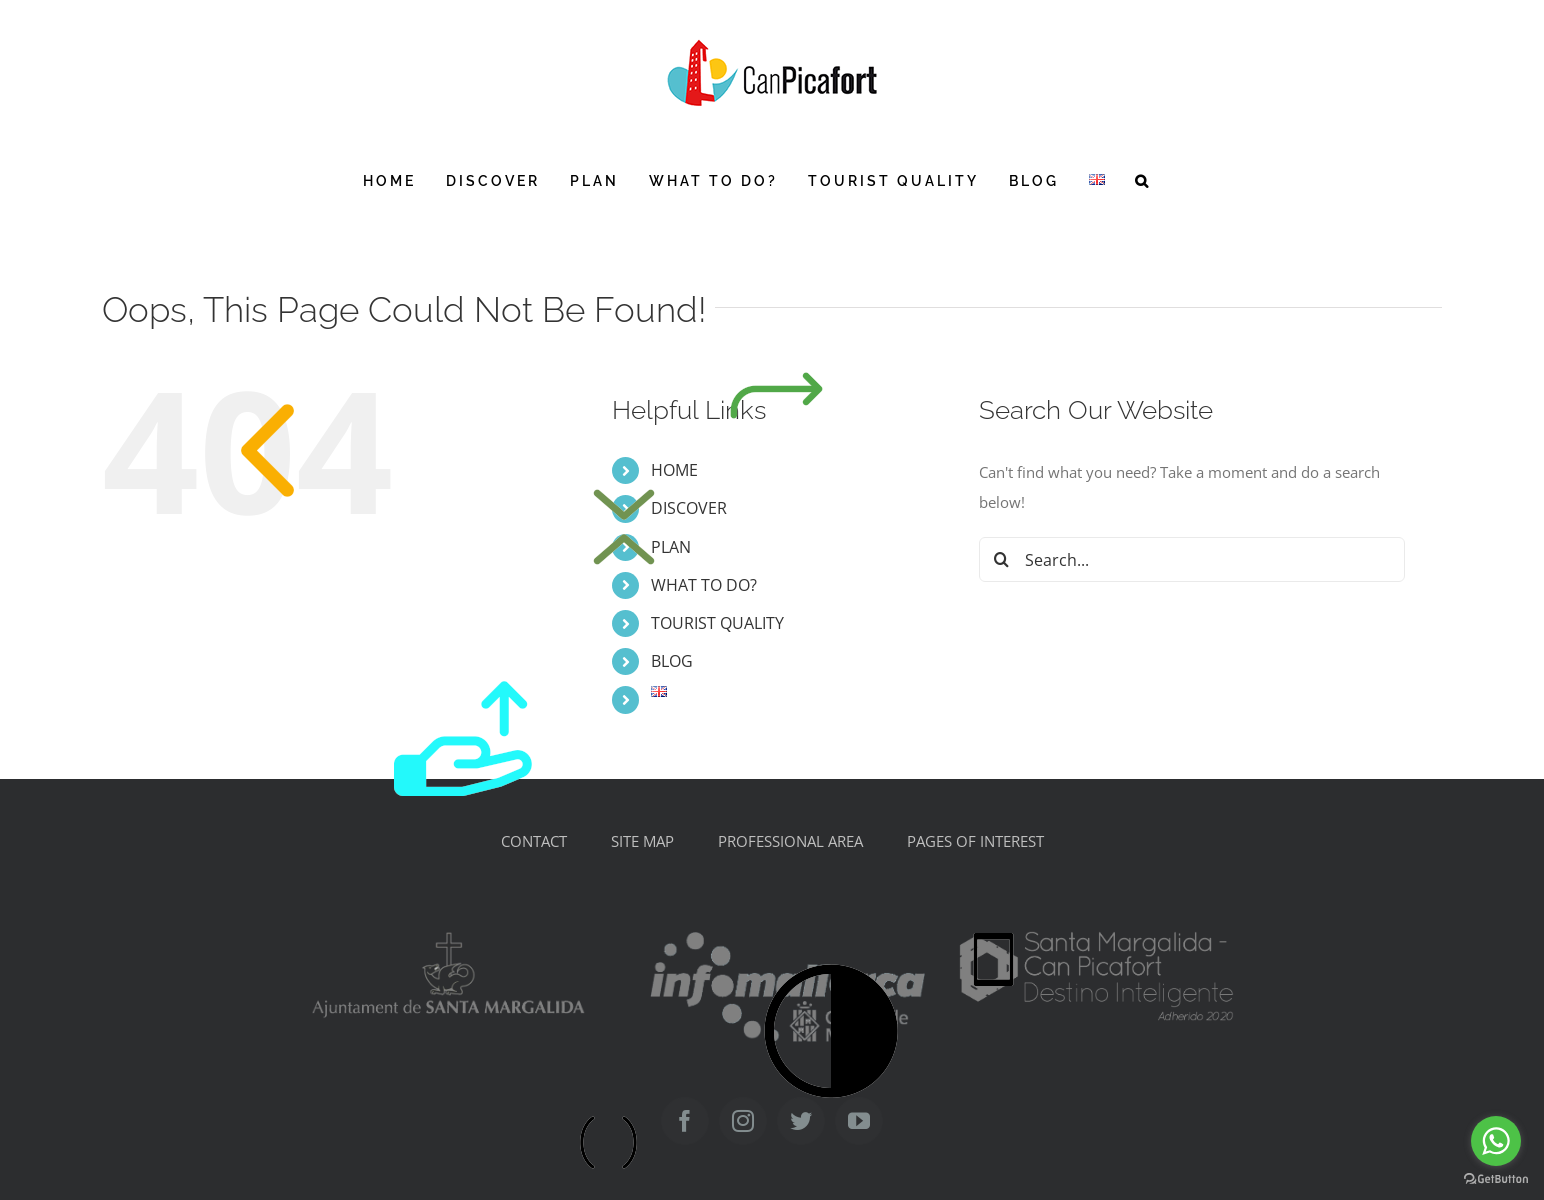  Describe the element at coordinates (624, 527) in the screenshot. I see `collapse or minimize an expanded section` at that location.